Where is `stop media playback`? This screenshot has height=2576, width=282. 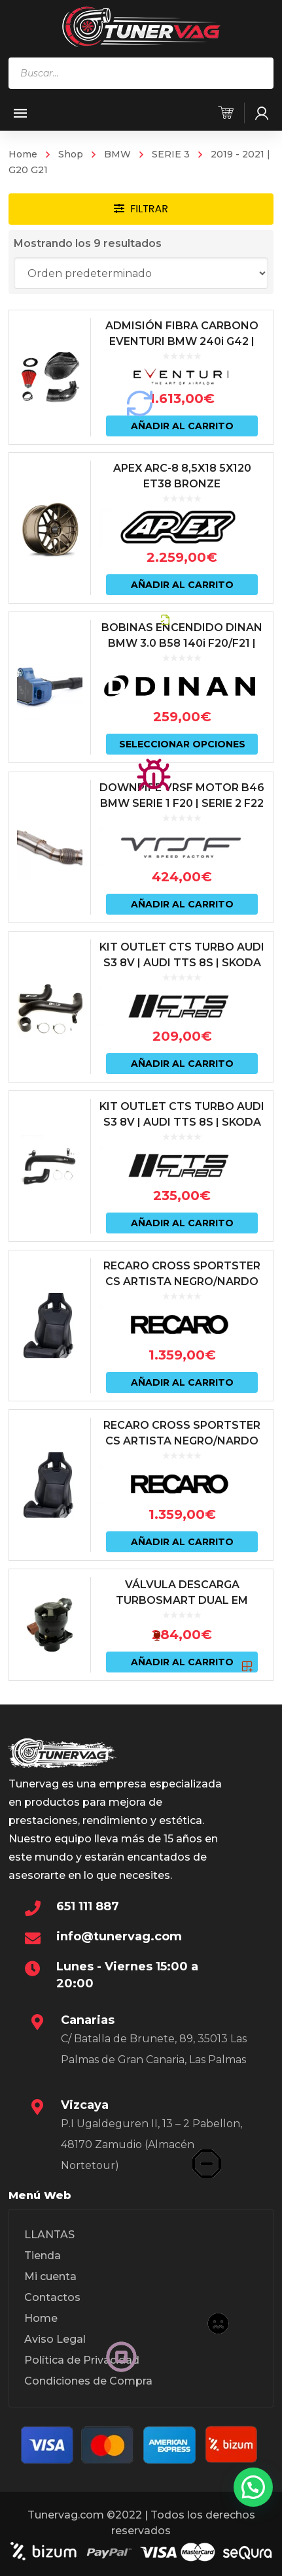 stop media playback is located at coordinates (121, 2356).